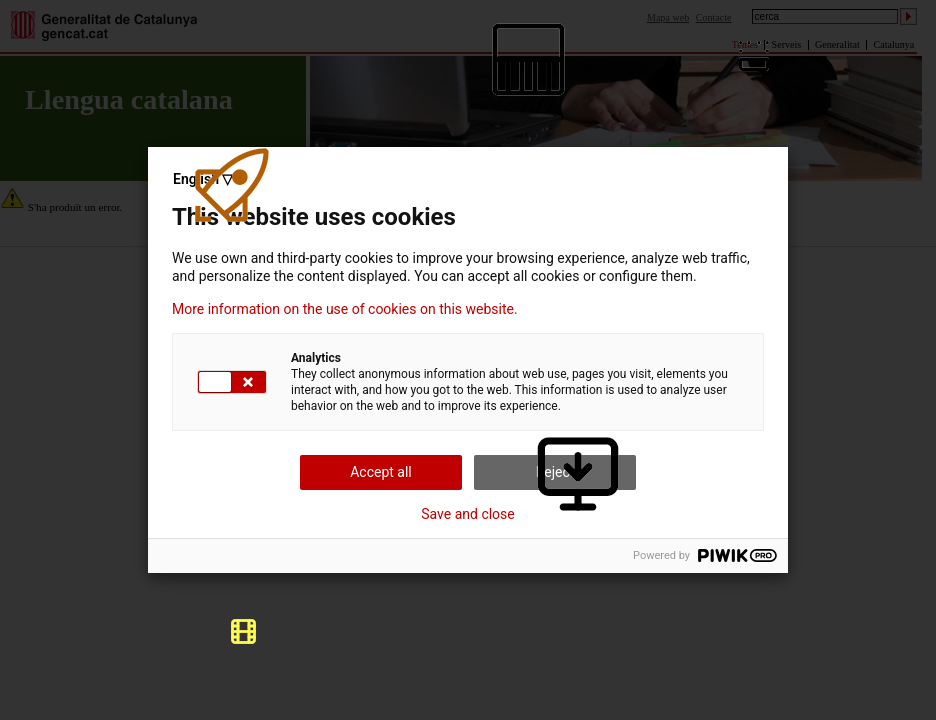 The height and width of the screenshot is (720, 936). Describe the element at coordinates (528, 59) in the screenshot. I see `toggle bottom panel visibility` at that location.